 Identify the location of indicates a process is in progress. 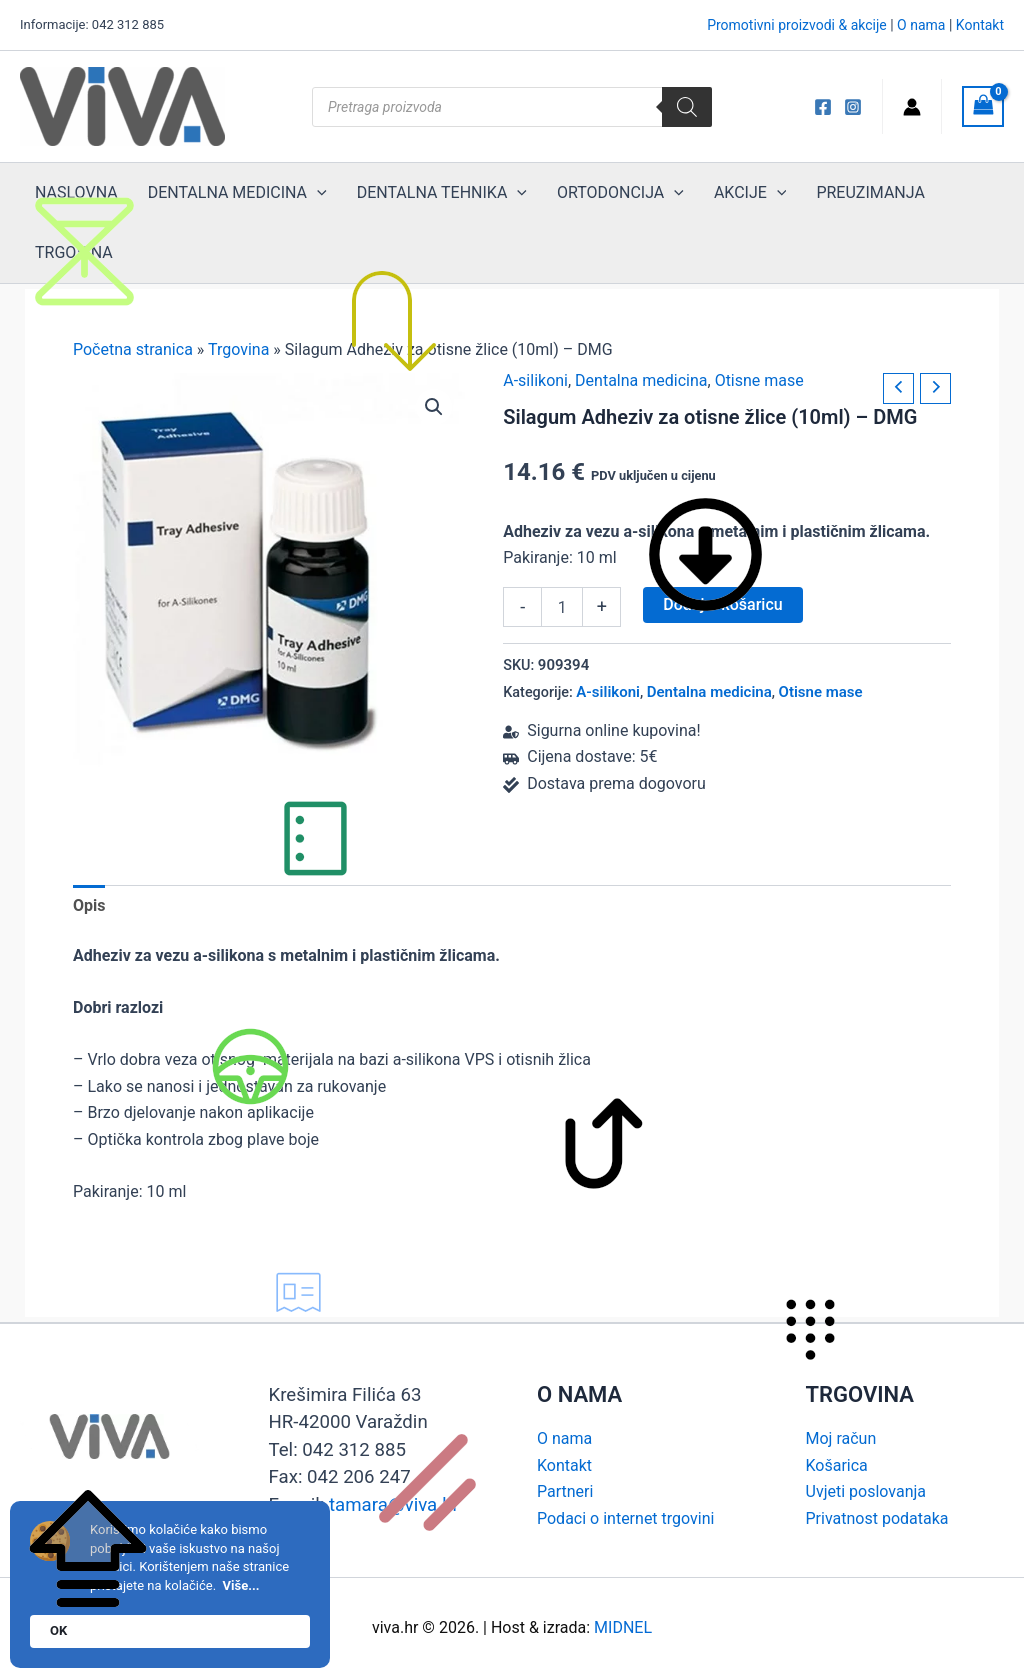
(84, 251).